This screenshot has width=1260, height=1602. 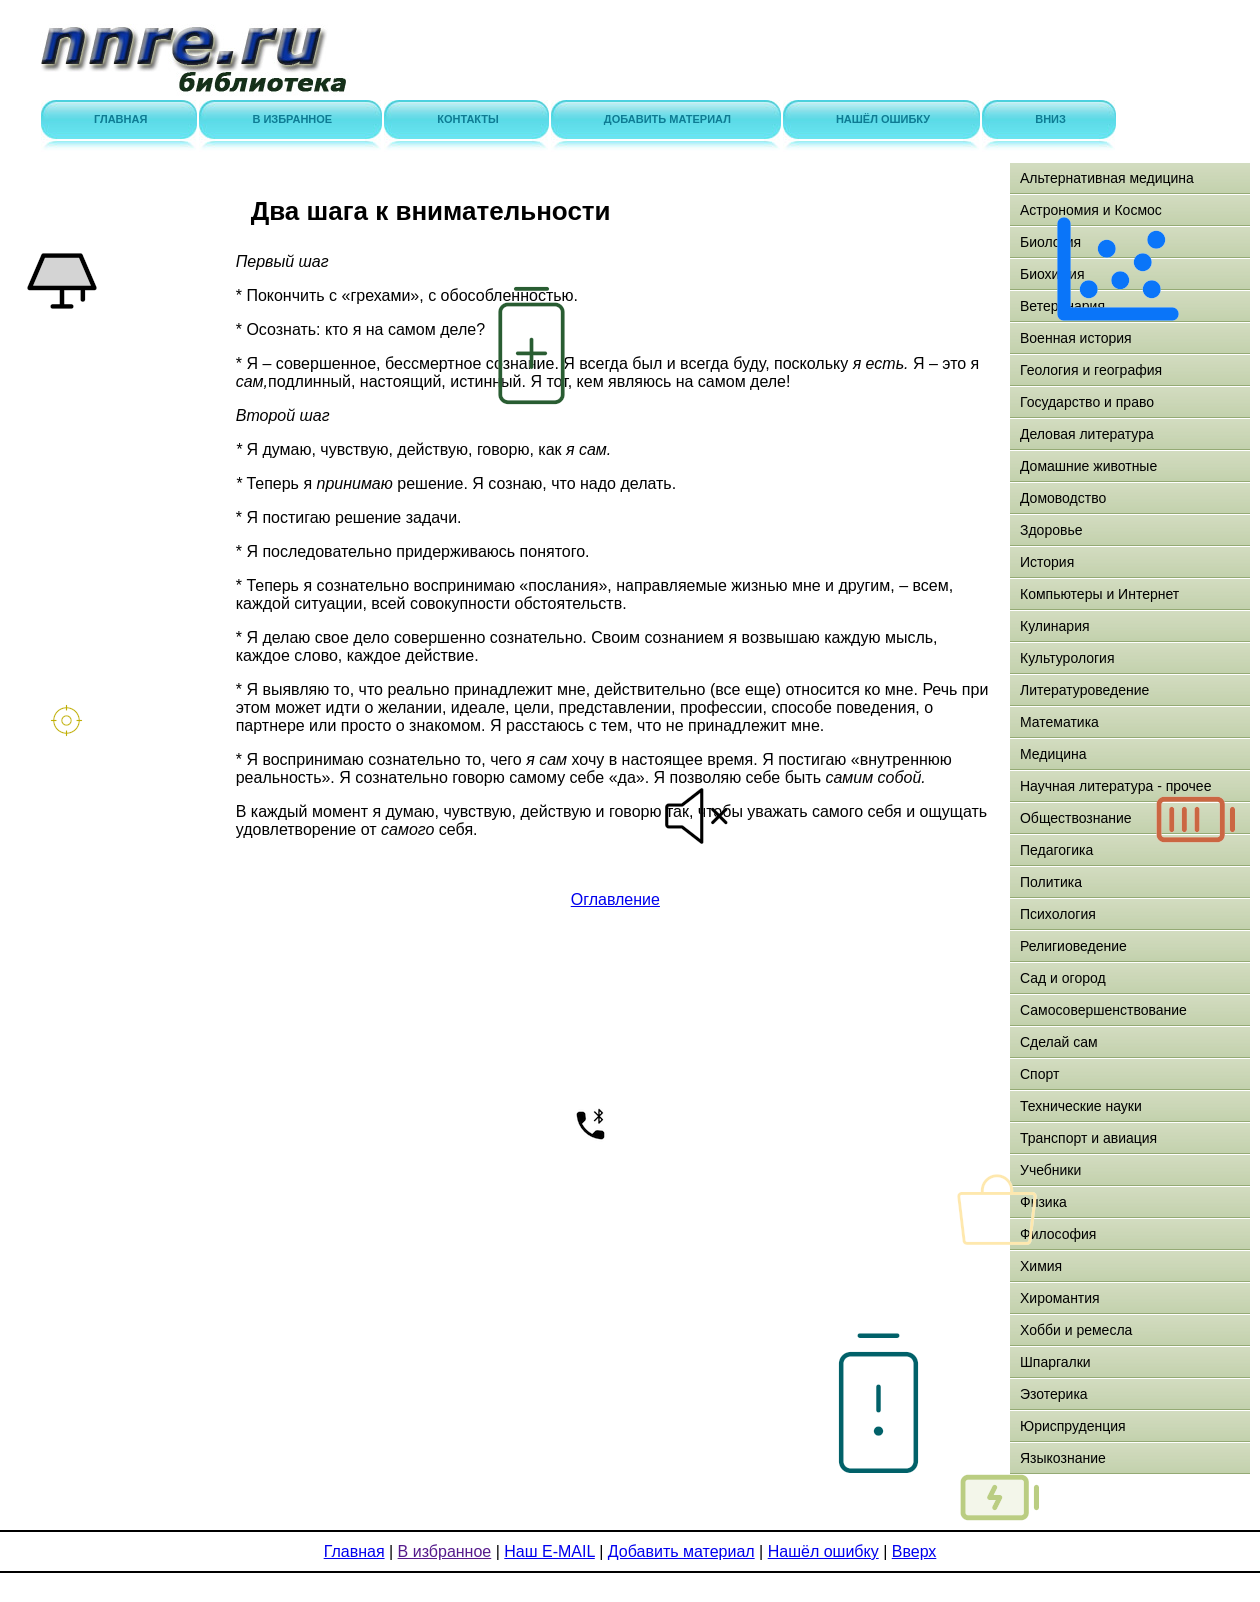 I want to click on toggle desk lamp or lighting settings, so click(x=62, y=281).